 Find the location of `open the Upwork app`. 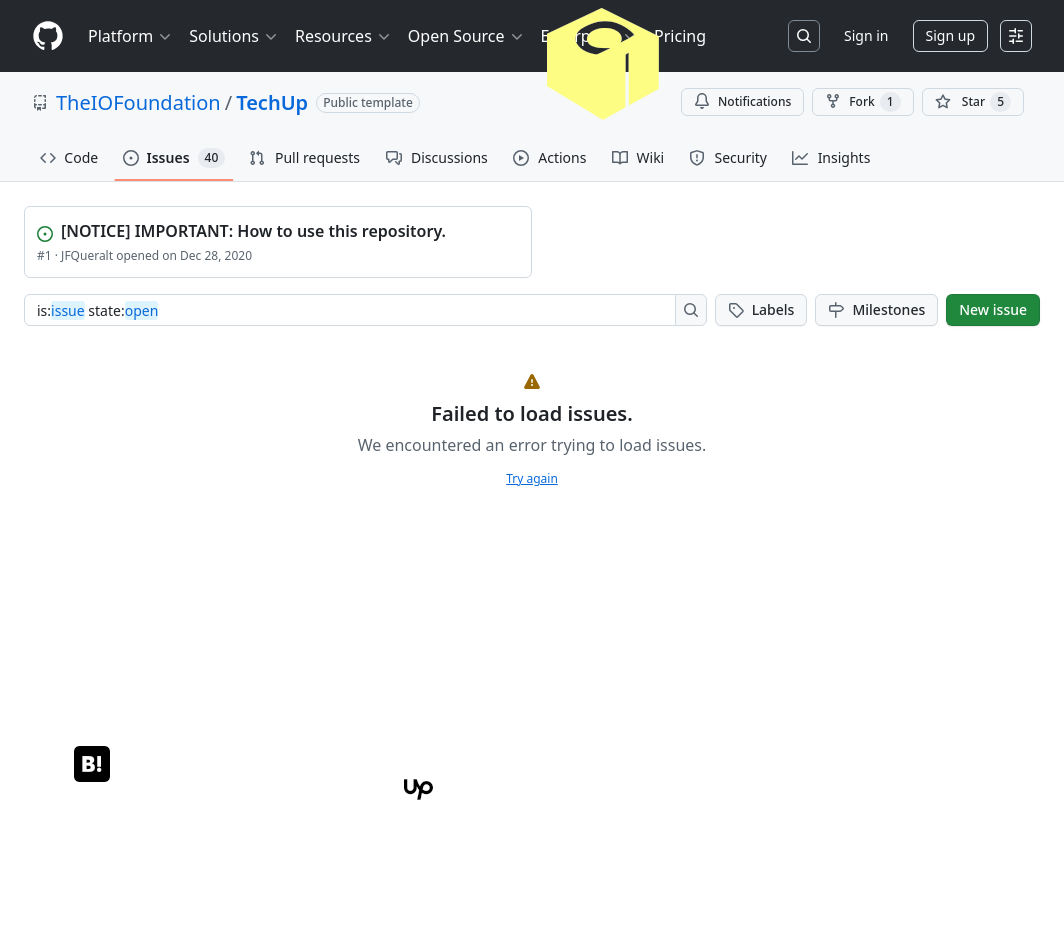

open the Upwork app is located at coordinates (418, 789).